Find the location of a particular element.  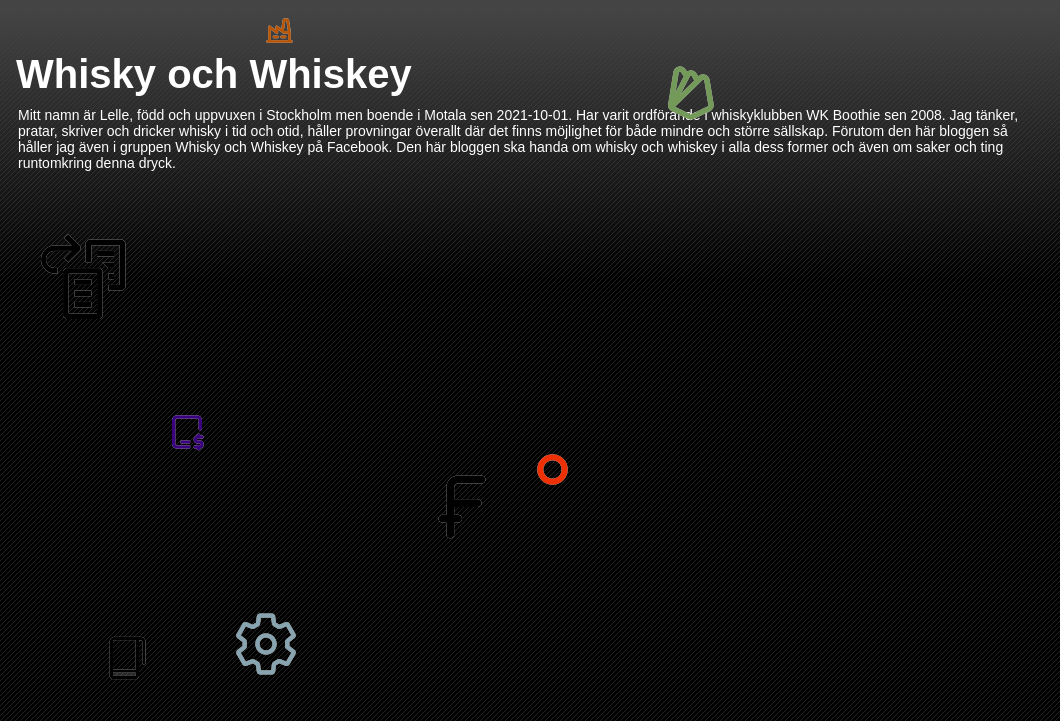

view tablet payment or pricing options is located at coordinates (187, 432).